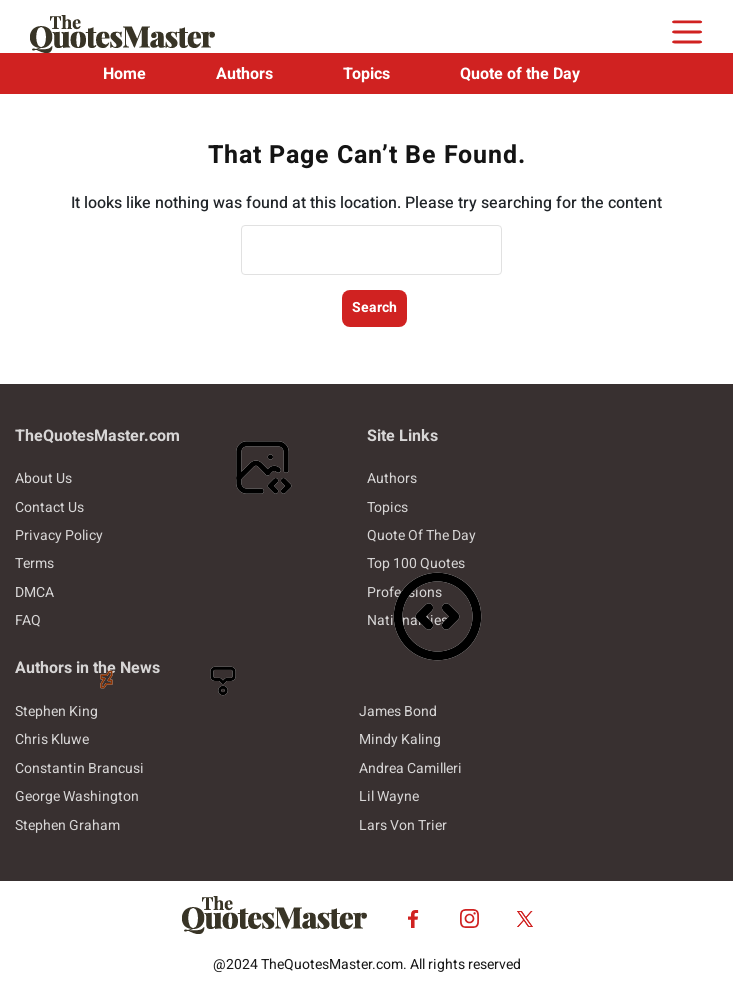 This screenshot has width=733, height=990. What do you see at coordinates (106, 679) in the screenshot?
I see `visit deviantart profile or page` at bounding box center [106, 679].